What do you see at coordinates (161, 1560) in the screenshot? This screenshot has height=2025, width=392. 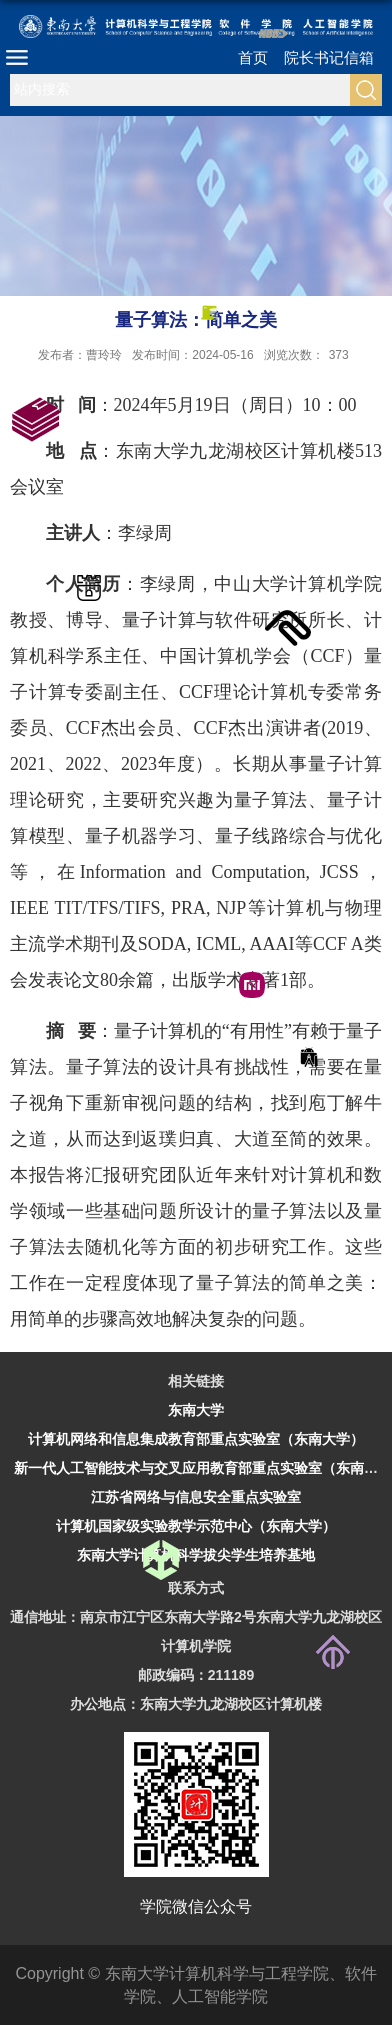 I see `unity game engine logo` at bounding box center [161, 1560].